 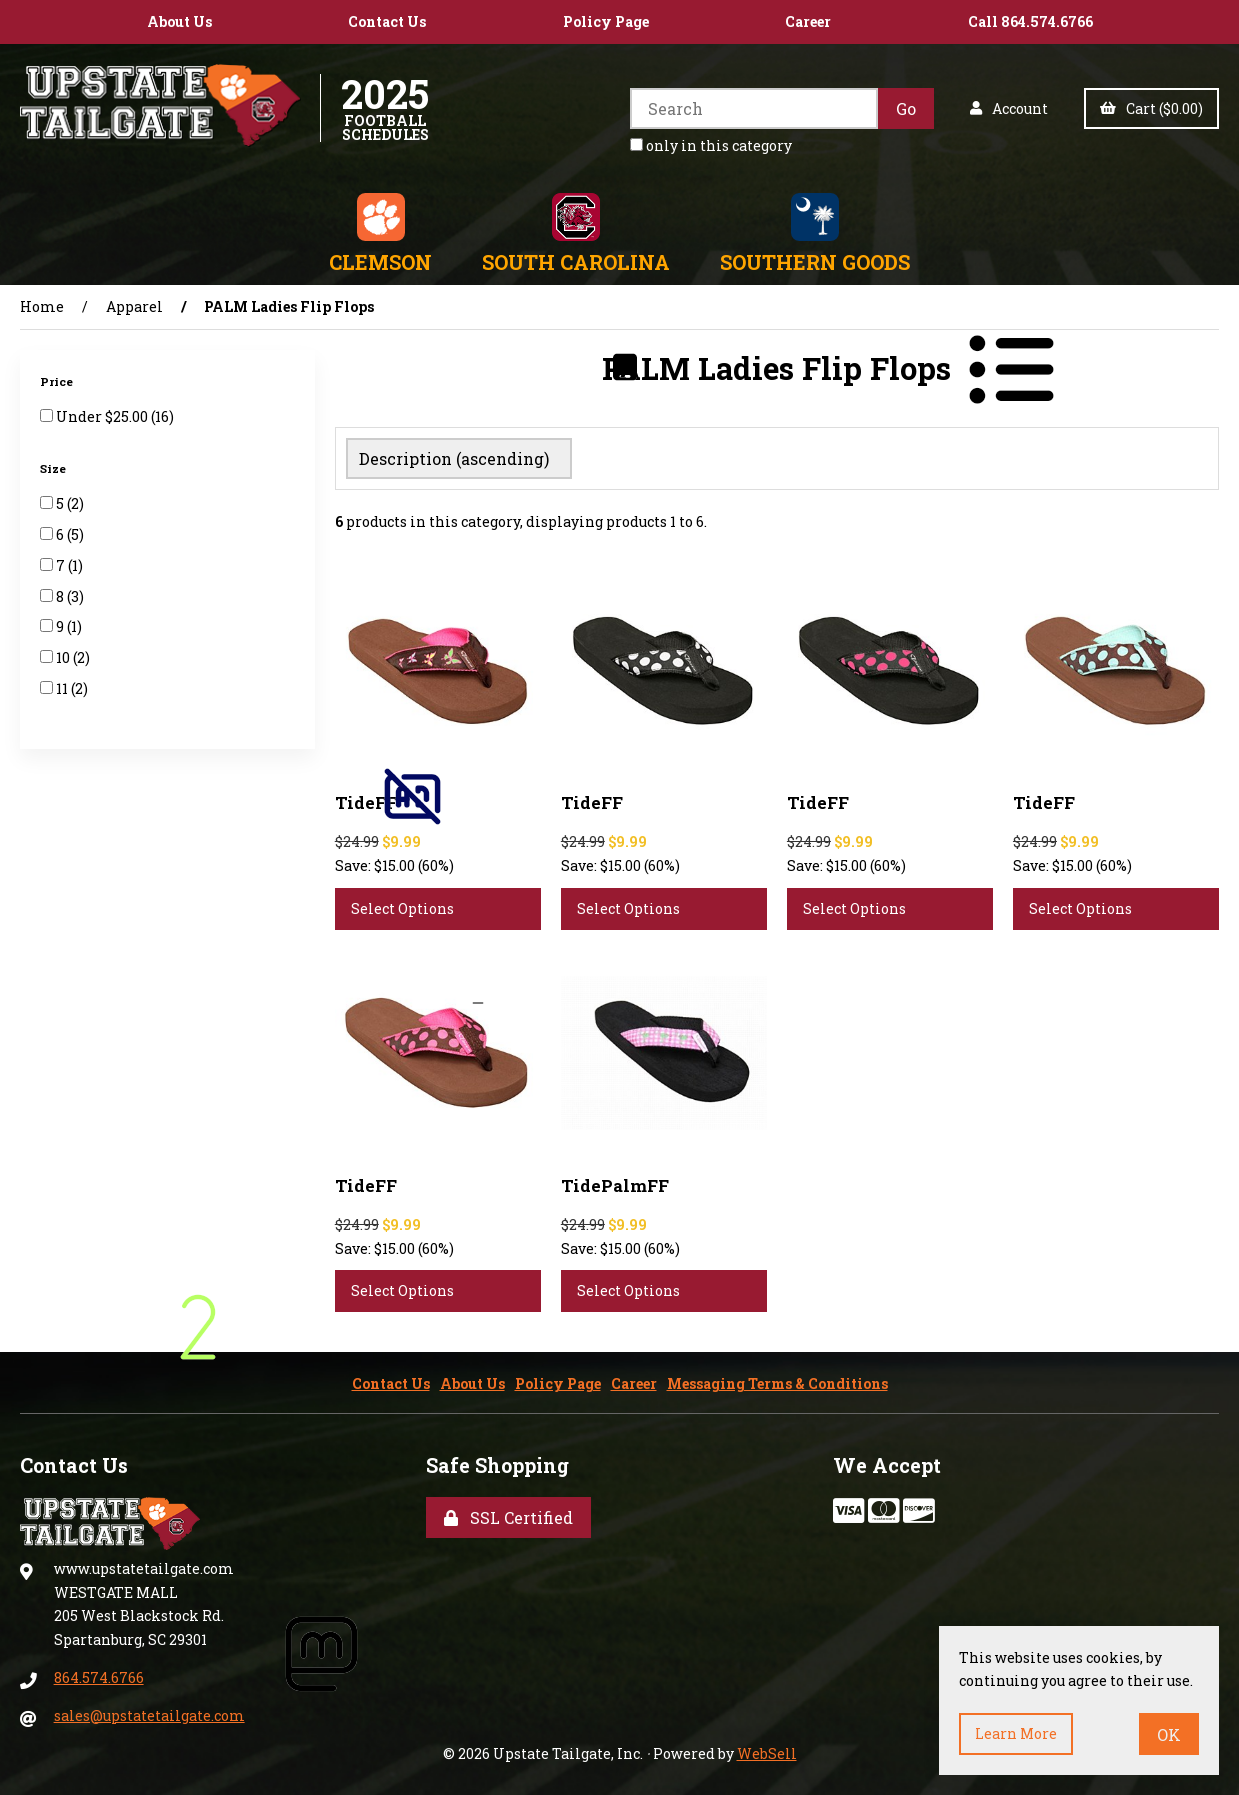 What do you see at coordinates (321, 1652) in the screenshot?
I see `open mastodon app` at bounding box center [321, 1652].